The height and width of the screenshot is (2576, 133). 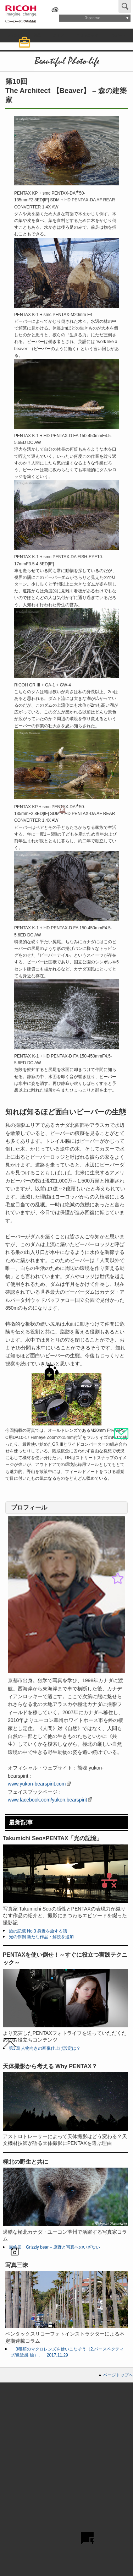 What do you see at coordinates (118, 1578) in the screenshot?
I see `add item to favorites` at bounding box center [118, 1578].